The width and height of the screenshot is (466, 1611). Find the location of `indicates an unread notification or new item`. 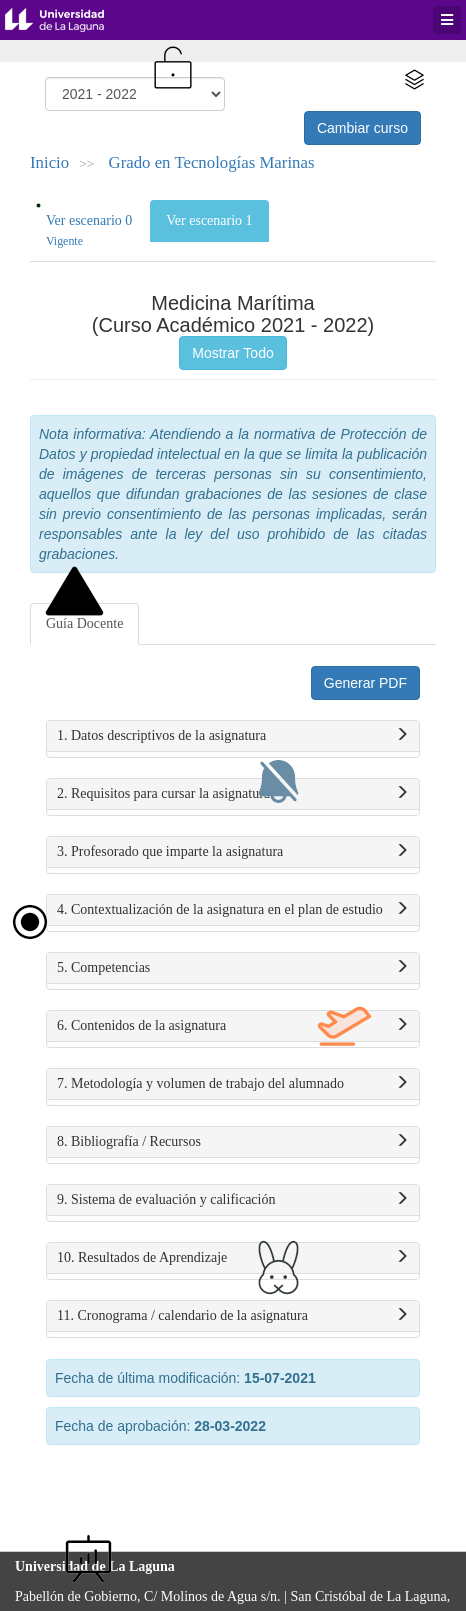

indicates an unread notification or new item is located at coordinates (38, 205).